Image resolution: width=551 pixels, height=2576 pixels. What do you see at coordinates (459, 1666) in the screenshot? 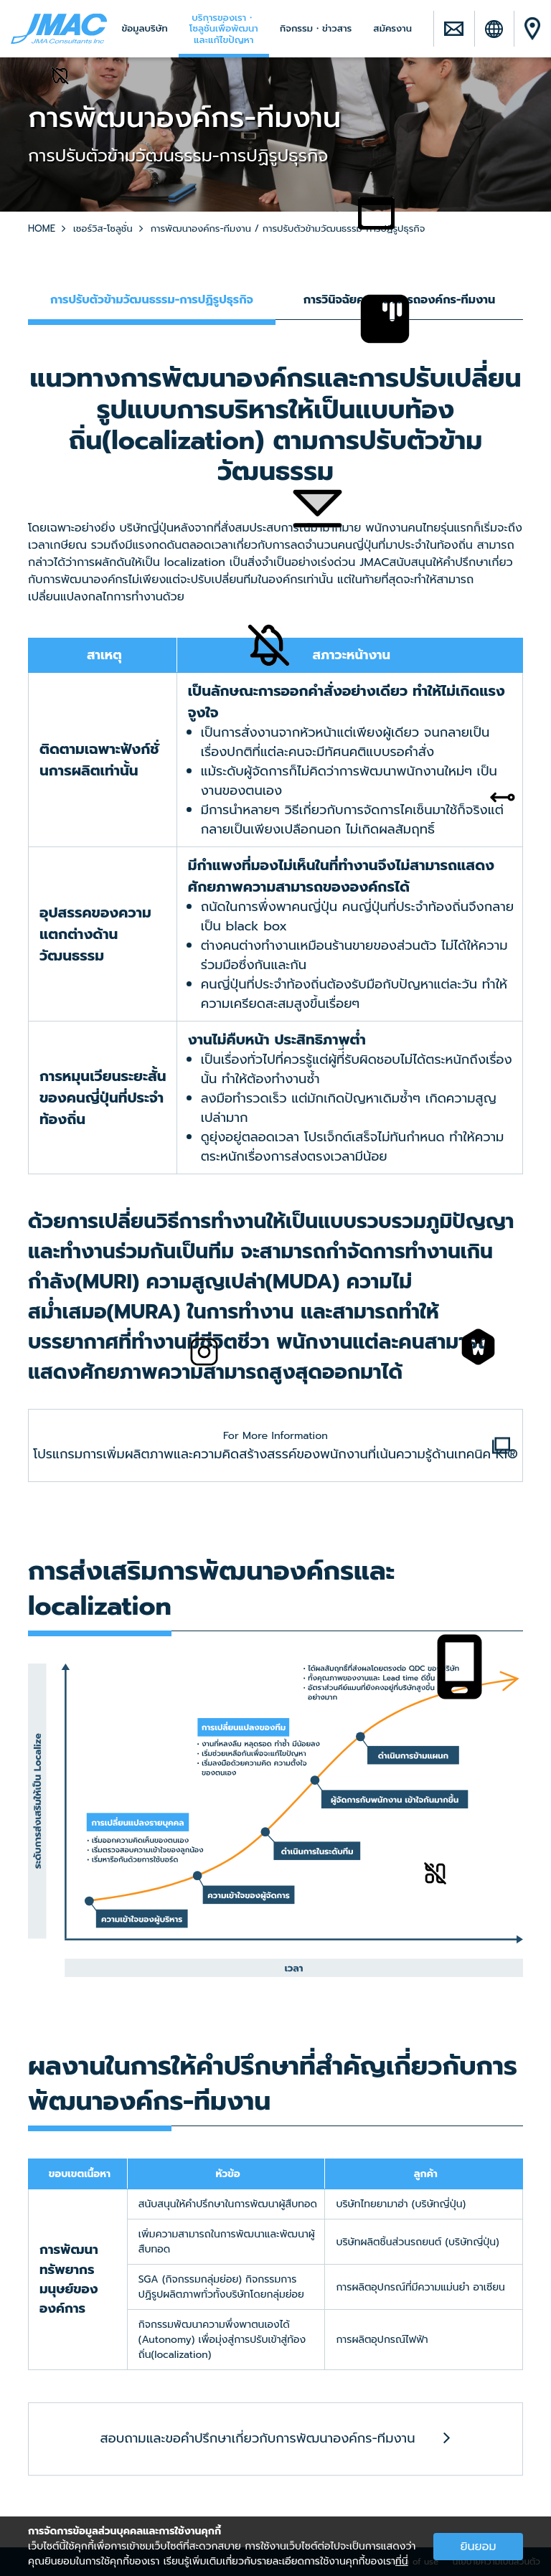
I see `view mobile device settings` at bounding box center [459, 1666].